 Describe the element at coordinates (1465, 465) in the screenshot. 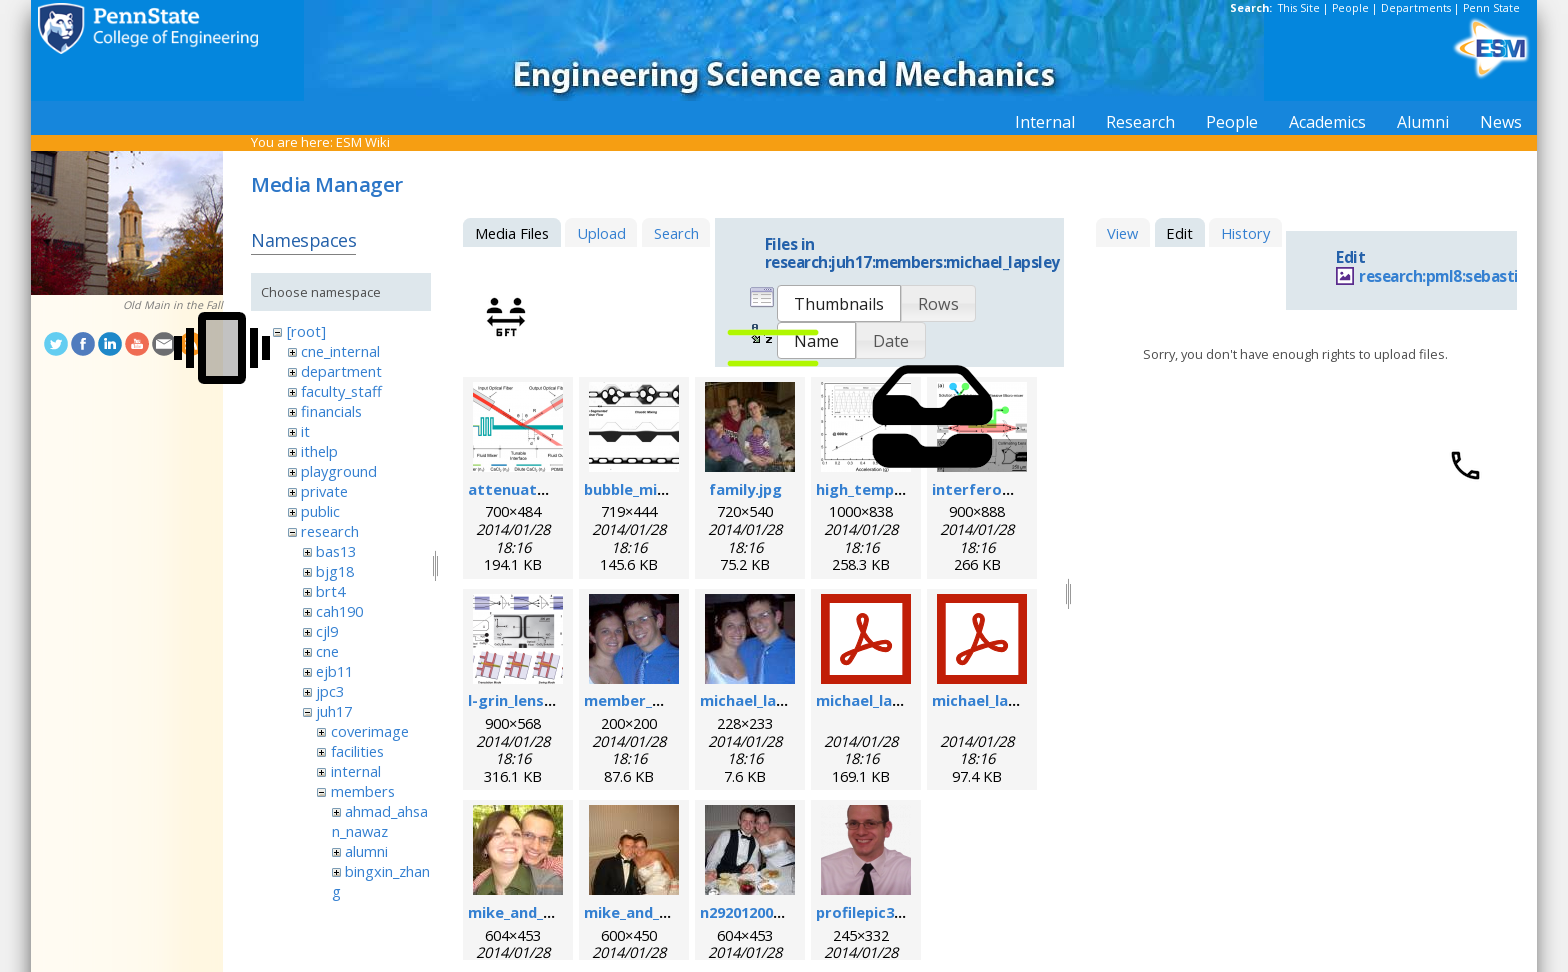

I see `tap to make a phone call` at that location.